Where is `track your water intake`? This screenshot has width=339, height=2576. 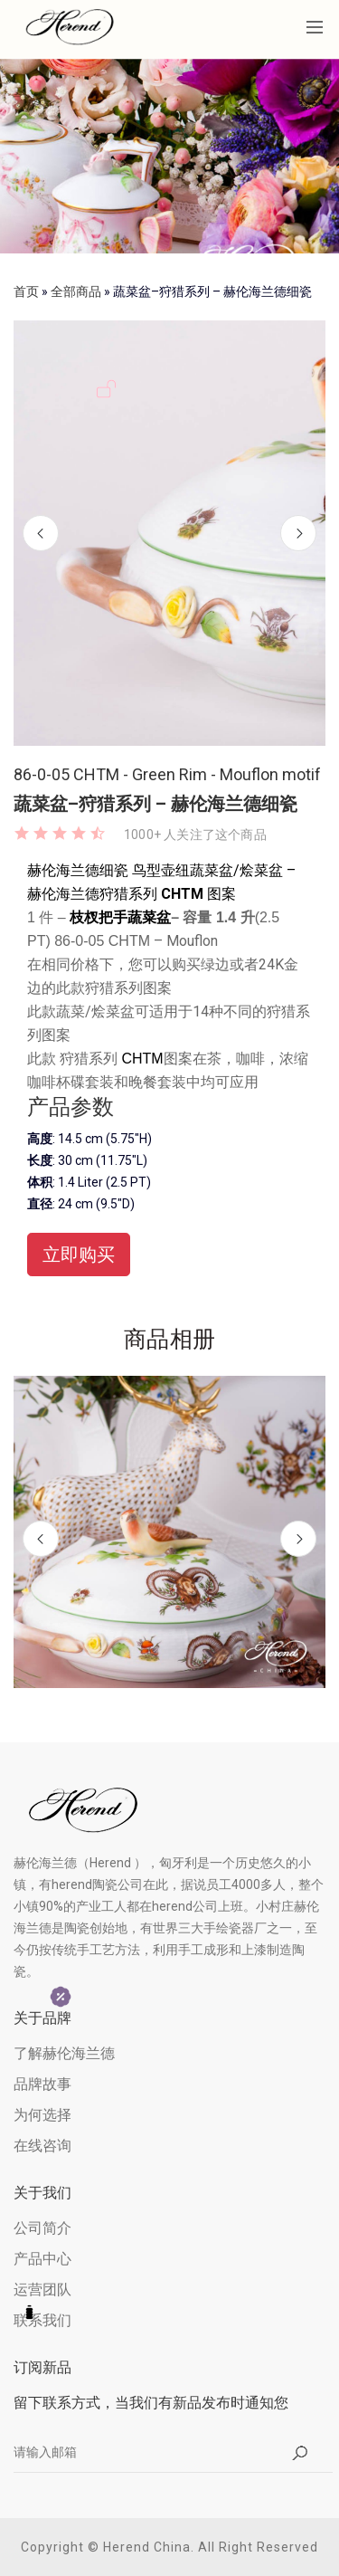 track your water intake is located at coordinates (29, 2312).